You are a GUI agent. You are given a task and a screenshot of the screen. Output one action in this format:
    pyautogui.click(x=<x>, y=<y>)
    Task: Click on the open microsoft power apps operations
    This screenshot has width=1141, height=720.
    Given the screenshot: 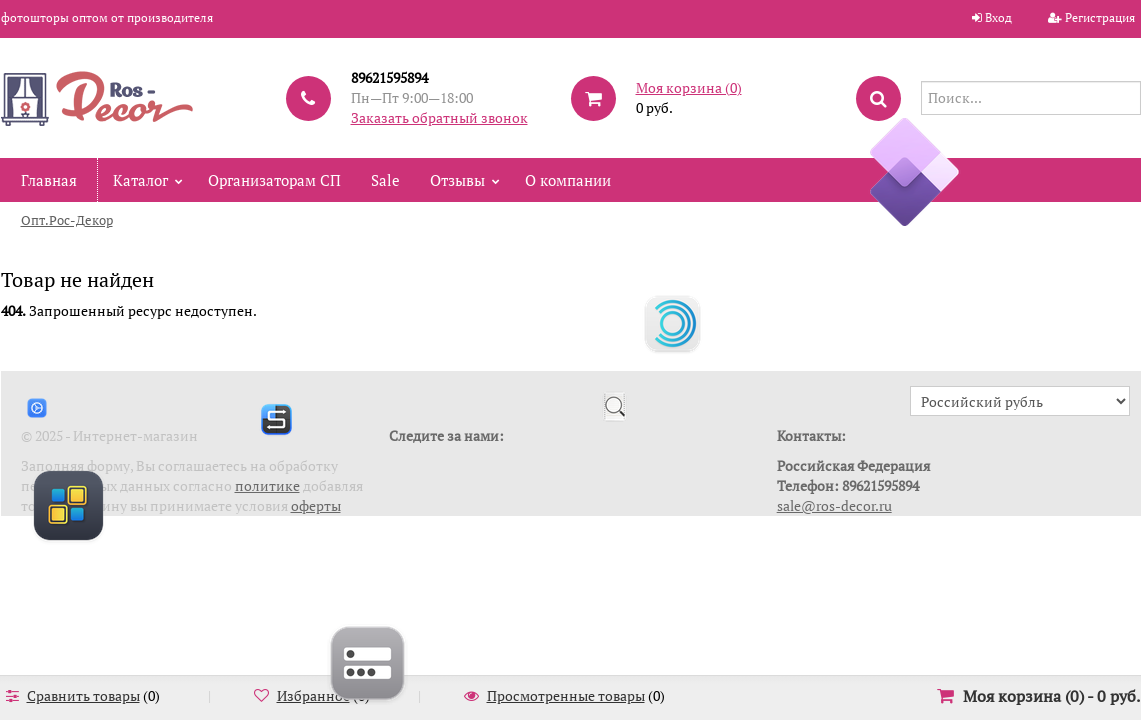 What is the action you would take?
    pyautogui.click(x=912, y=172)
    